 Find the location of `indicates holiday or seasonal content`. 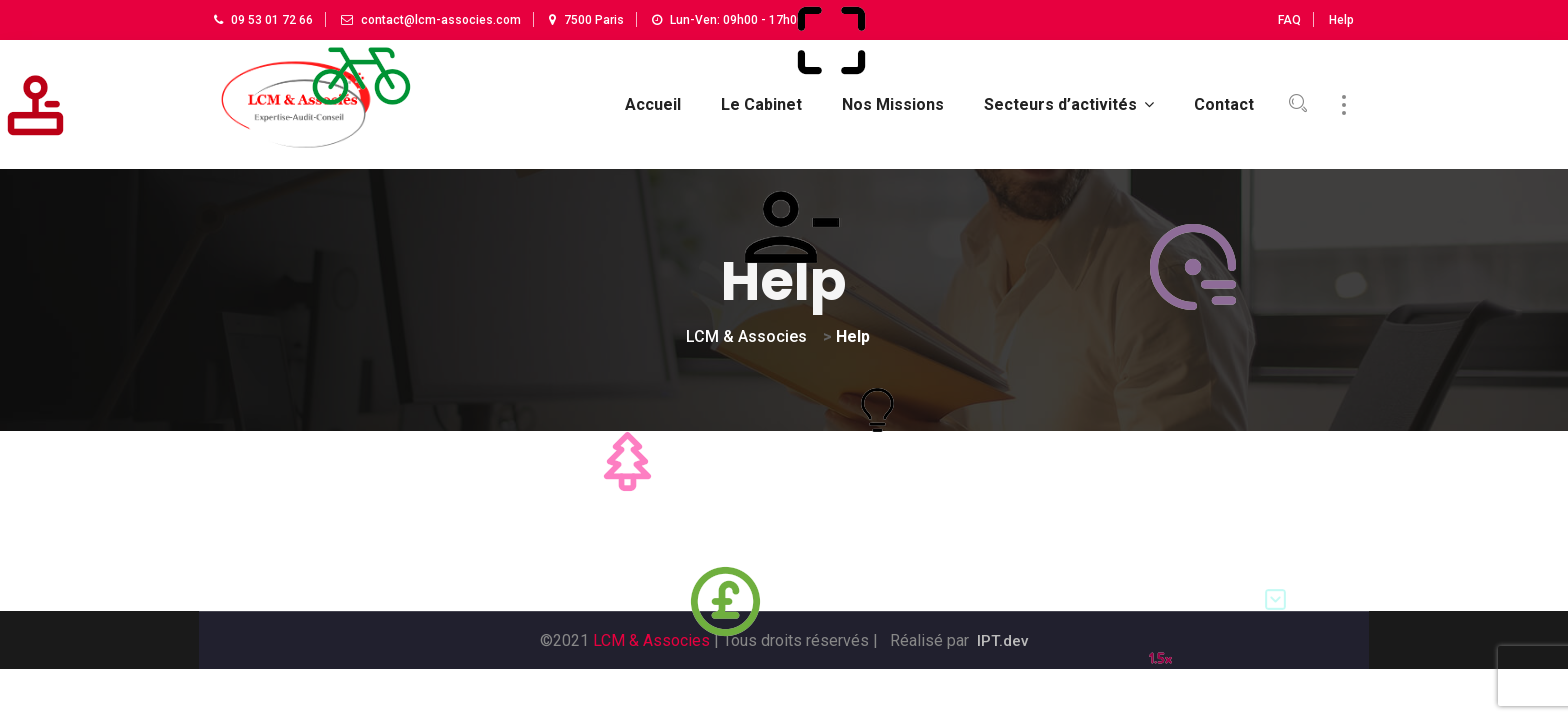

indicates holiday or seasonal content is located at coordinates (627, 461).